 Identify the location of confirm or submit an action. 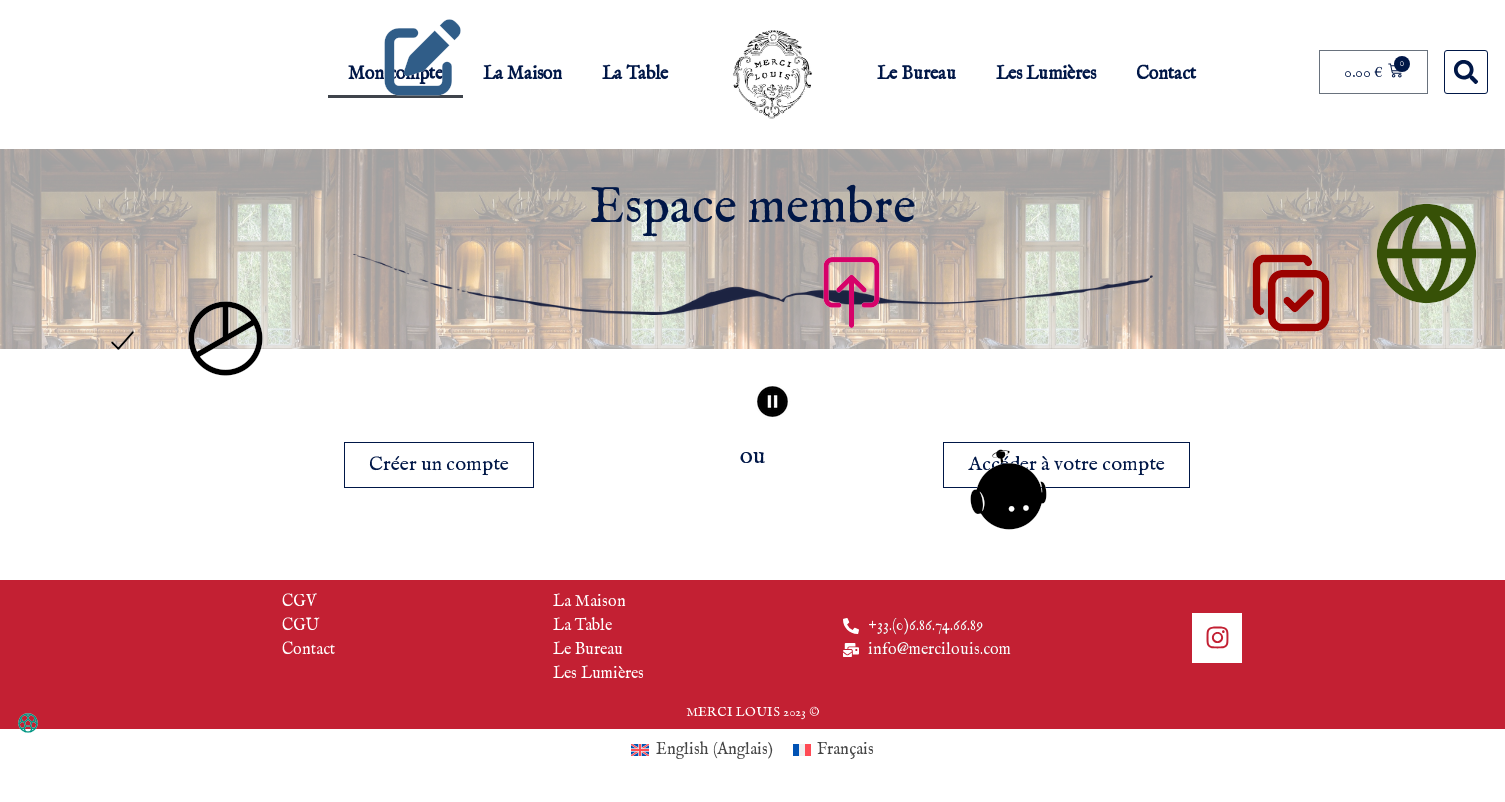
(122, 340).